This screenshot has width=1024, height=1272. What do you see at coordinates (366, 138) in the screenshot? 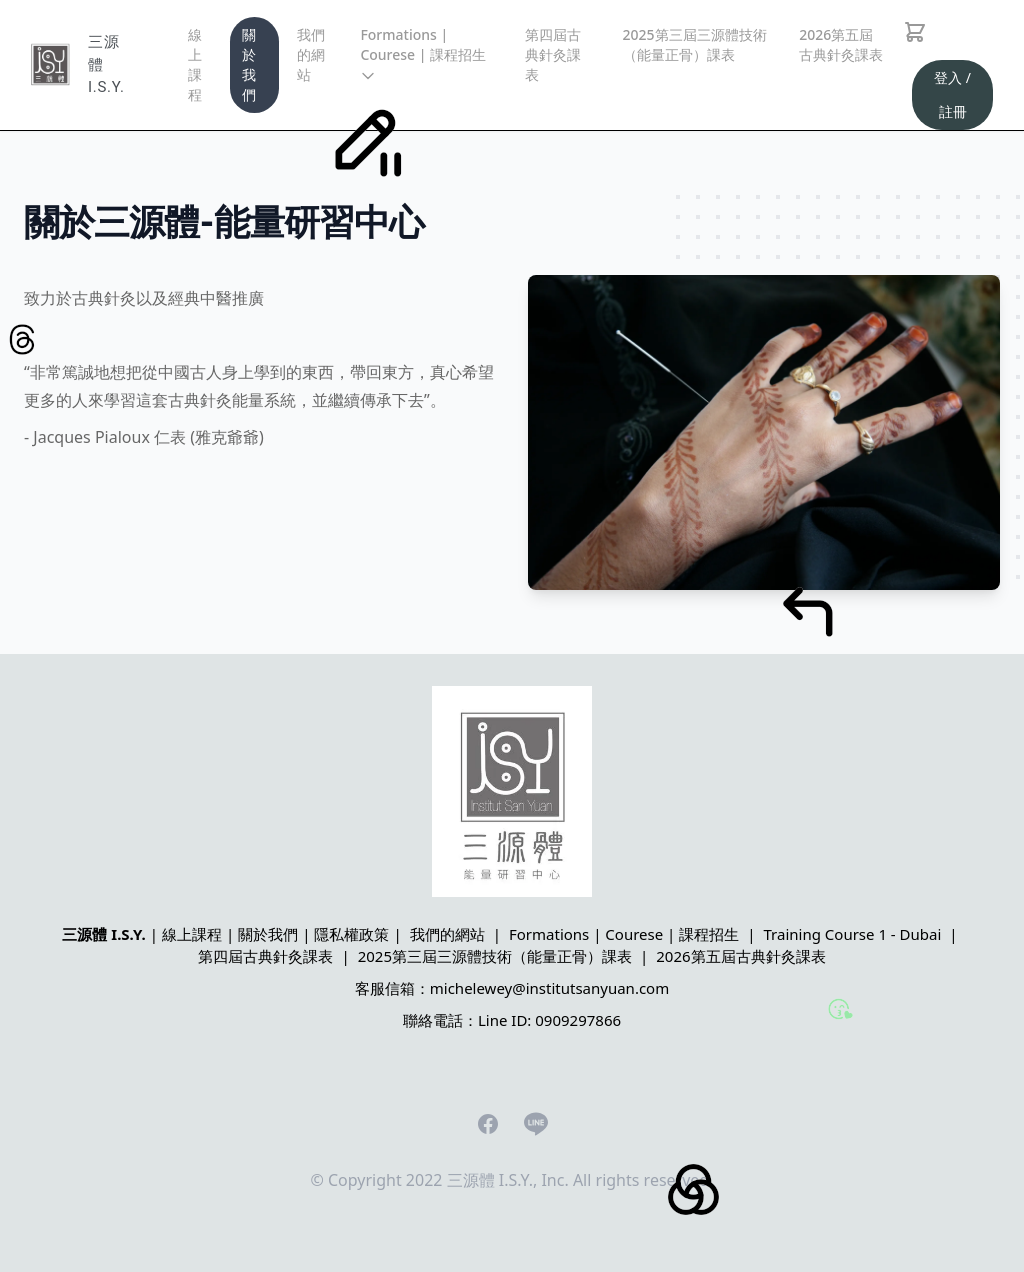
I see `pause editing mode` at bounding box center [366, 138].